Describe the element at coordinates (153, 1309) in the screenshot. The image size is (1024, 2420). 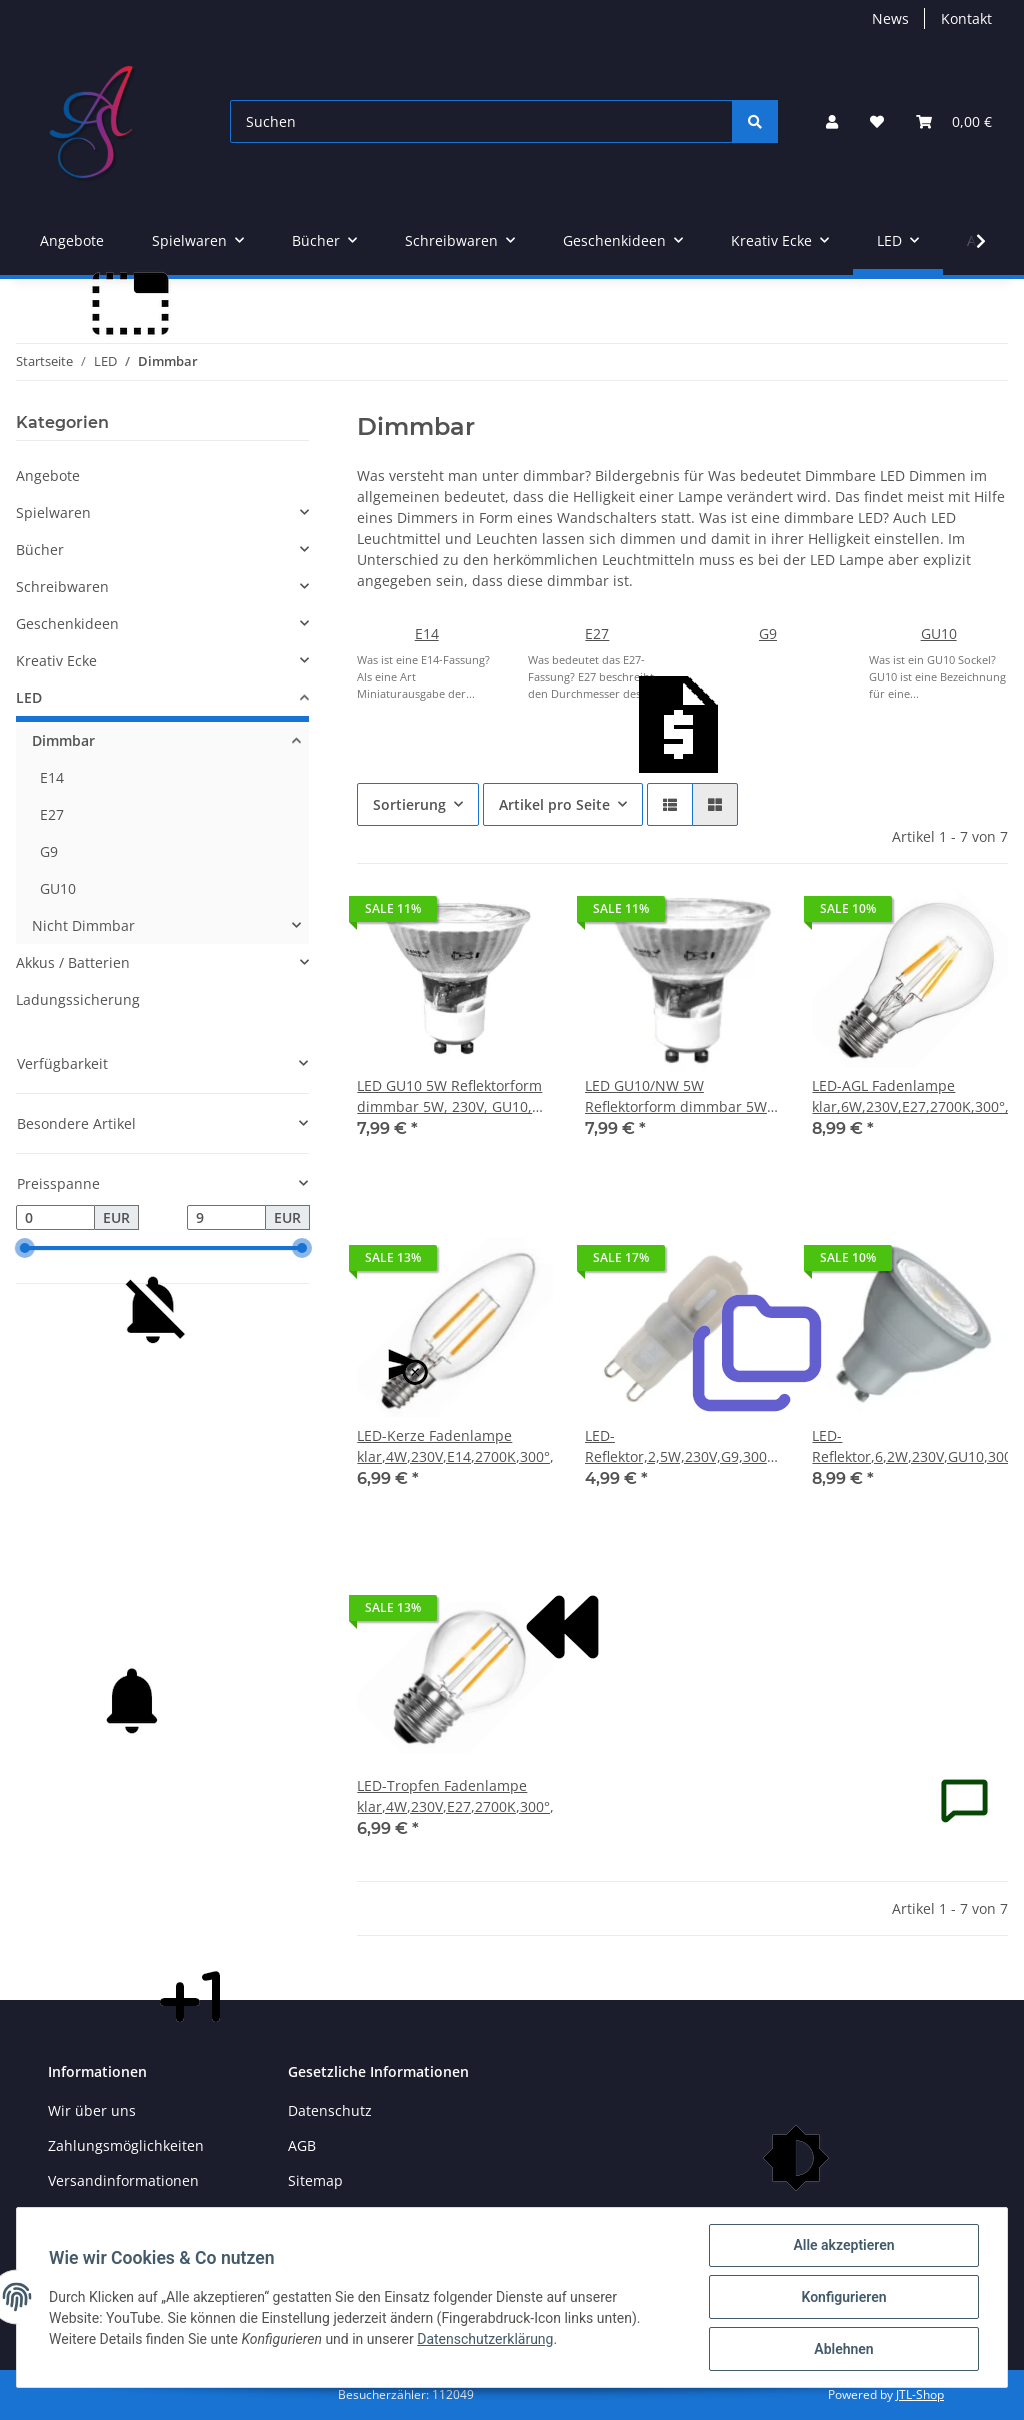
I see `mute notifications` at that location.